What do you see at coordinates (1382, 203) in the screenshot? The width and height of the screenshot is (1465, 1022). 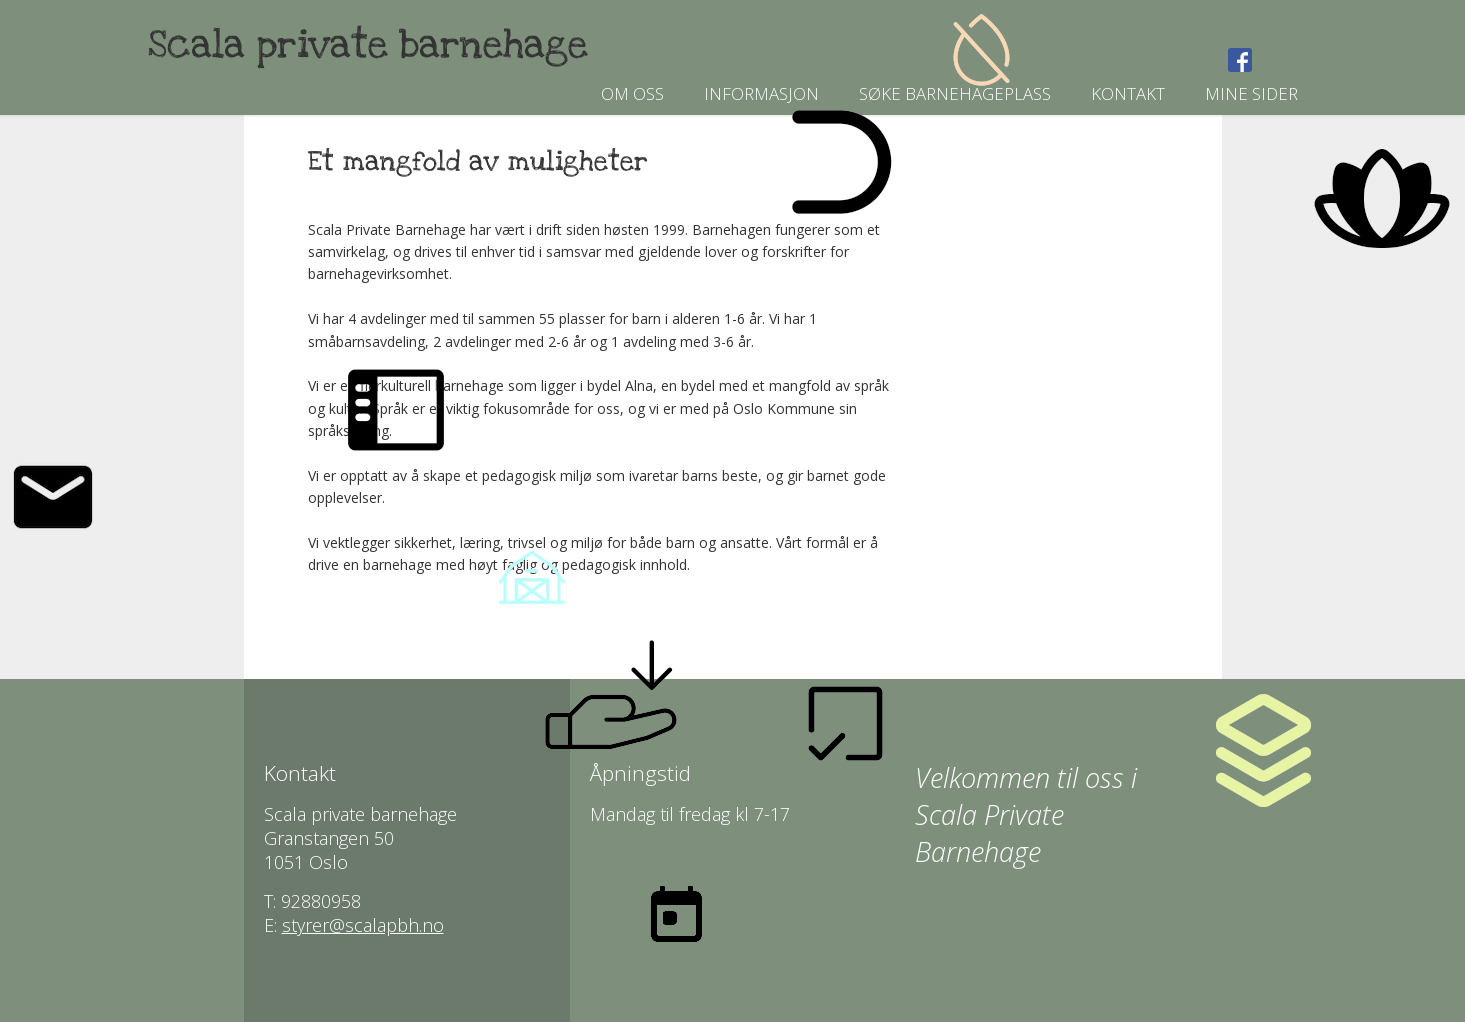 I see `access meditation or mindfulness features` at bounding box center [1382, 203].